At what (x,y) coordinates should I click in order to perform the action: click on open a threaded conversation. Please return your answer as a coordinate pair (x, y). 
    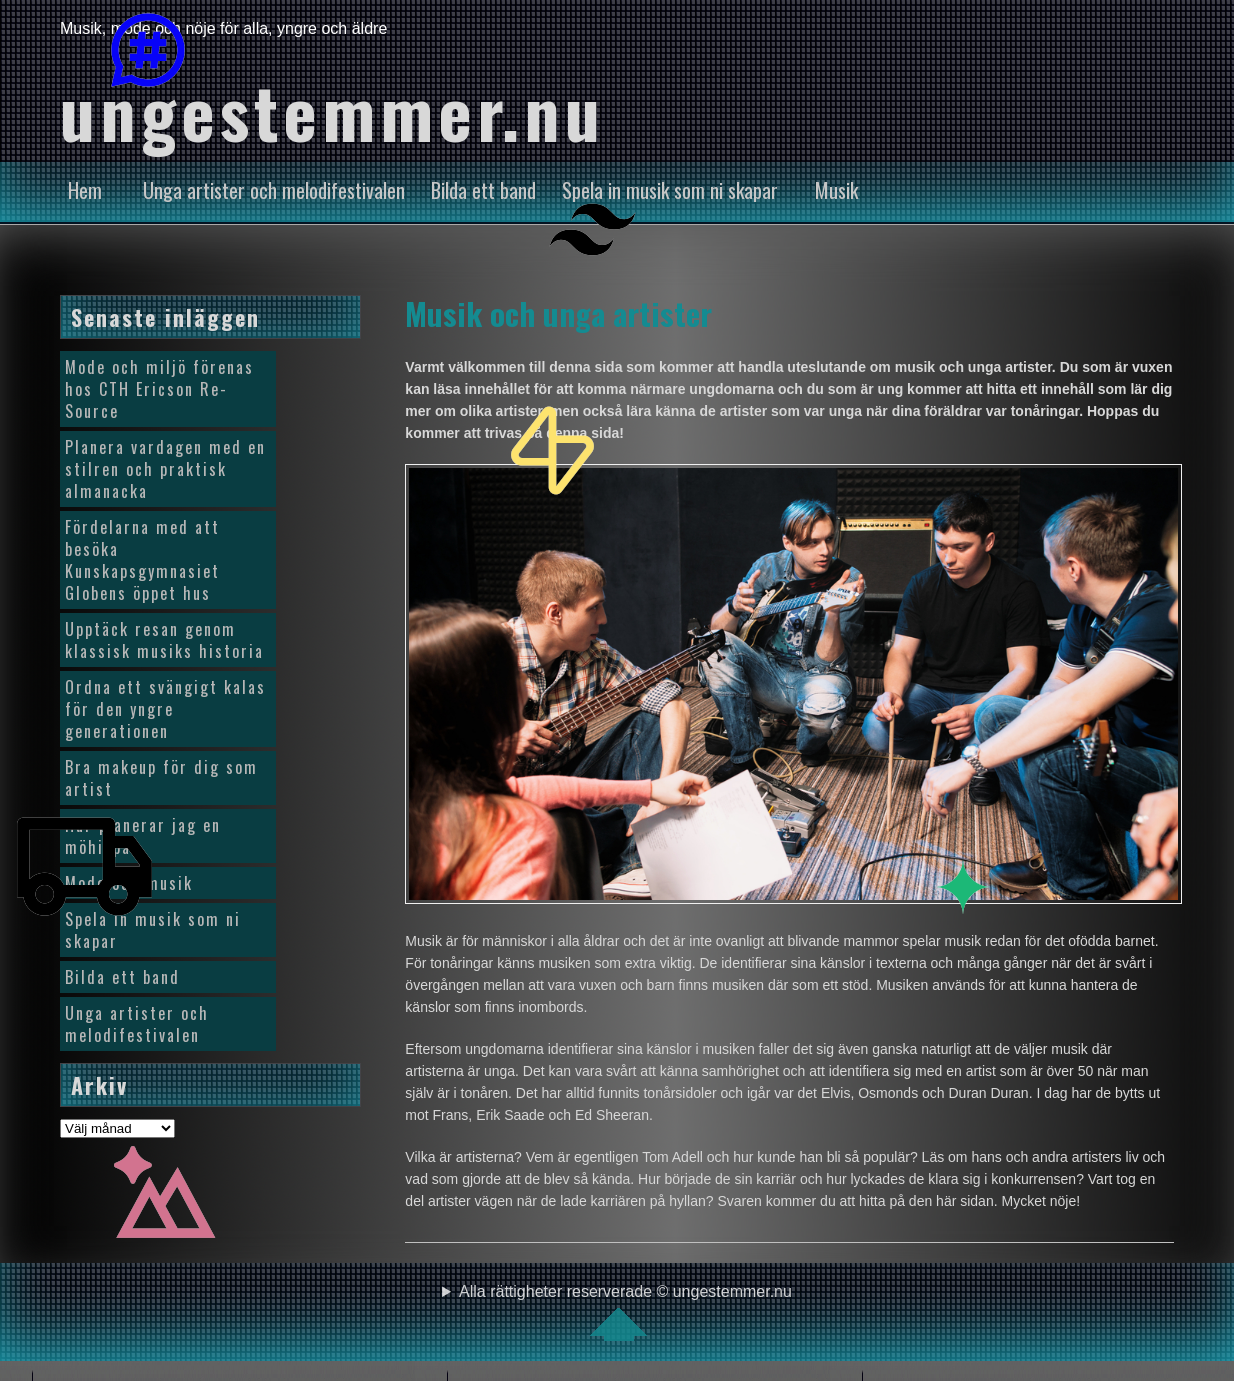
    Looking at the image, I should click on (148, 50).